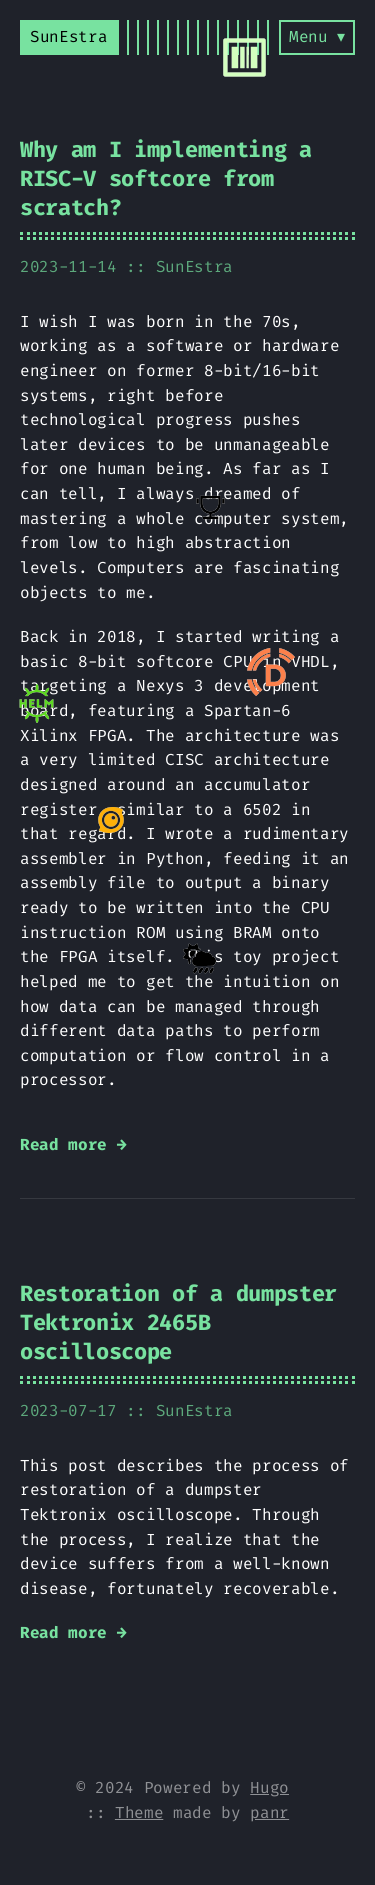  What do you see at coordinates (244, 57) in the screenshot?
I see `scan a barcode` at bounding box center [244, 57].